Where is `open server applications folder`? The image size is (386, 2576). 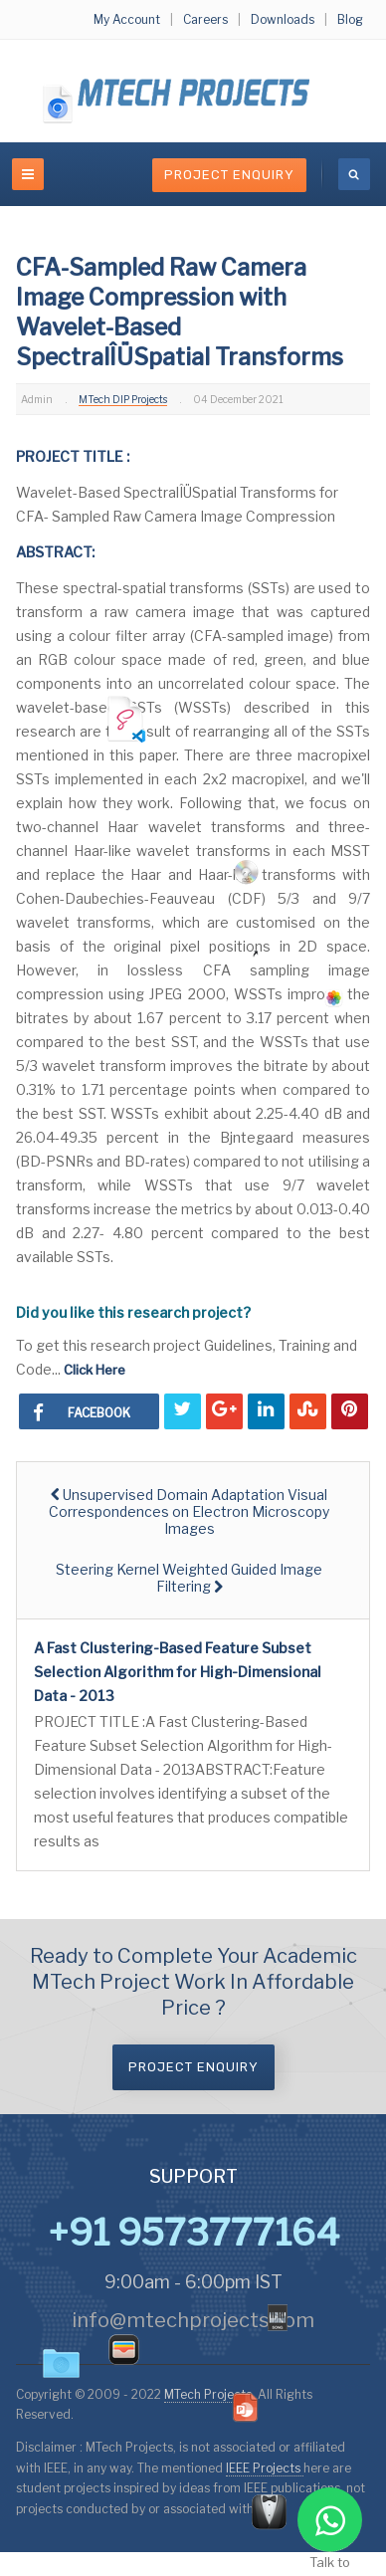
open server applications folder is located at coordinates (61, 2363).